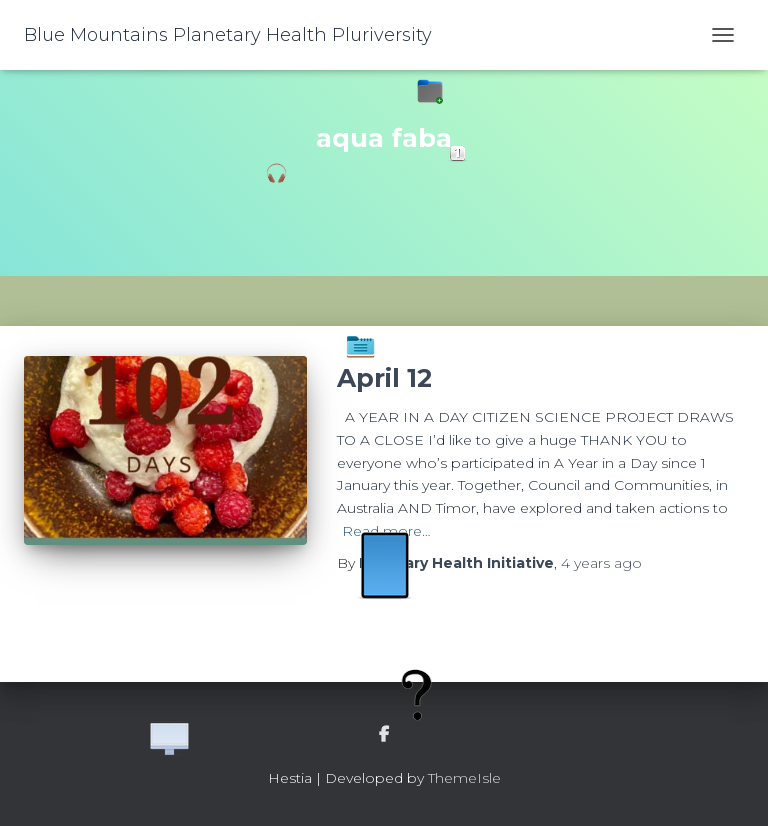  I want to click on access help documentation or support, so click(418, 696).